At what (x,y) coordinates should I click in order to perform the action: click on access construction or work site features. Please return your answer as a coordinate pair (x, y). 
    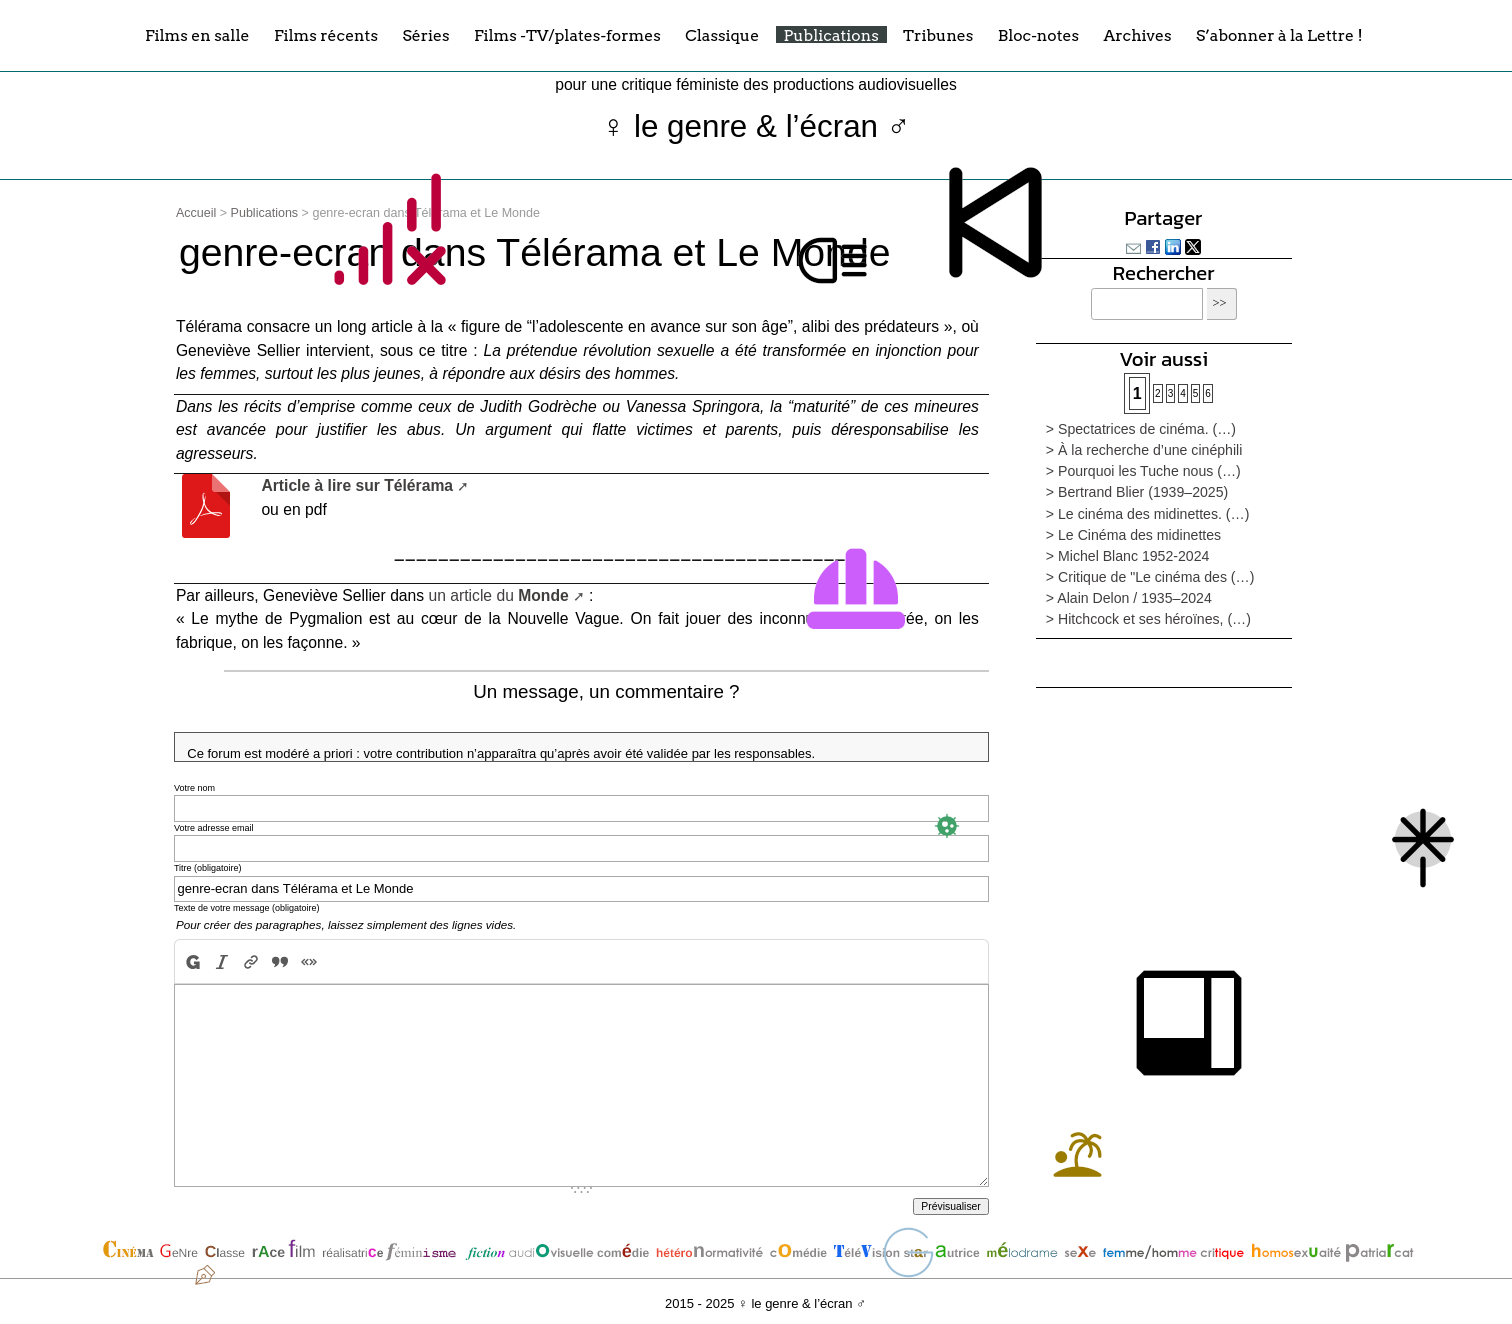
    Looking at the image, I should click on (856, 594).